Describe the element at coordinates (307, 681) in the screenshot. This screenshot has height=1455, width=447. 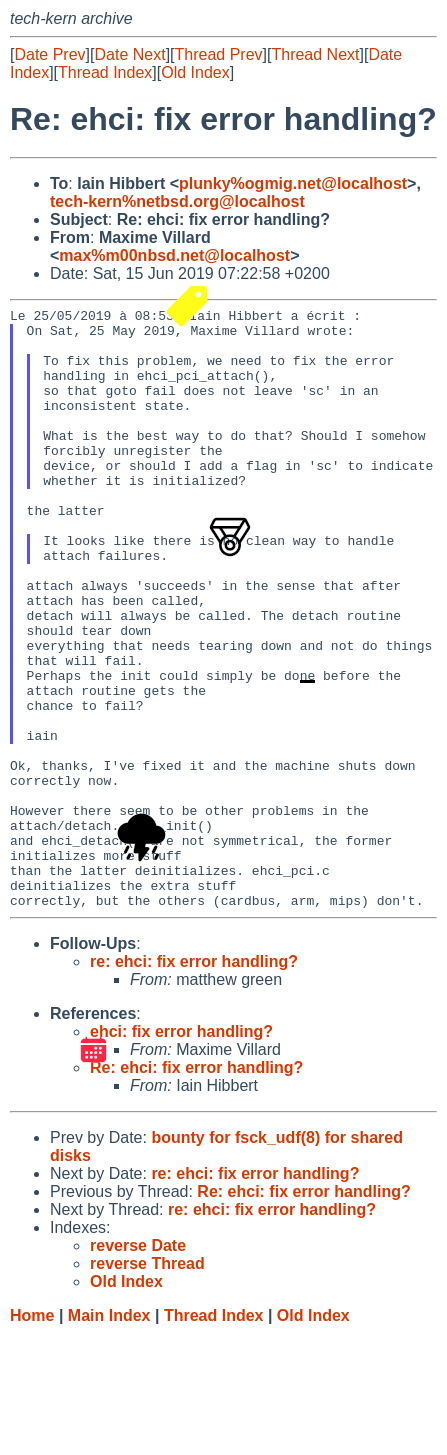
I see `remove an item from a list` at that location.